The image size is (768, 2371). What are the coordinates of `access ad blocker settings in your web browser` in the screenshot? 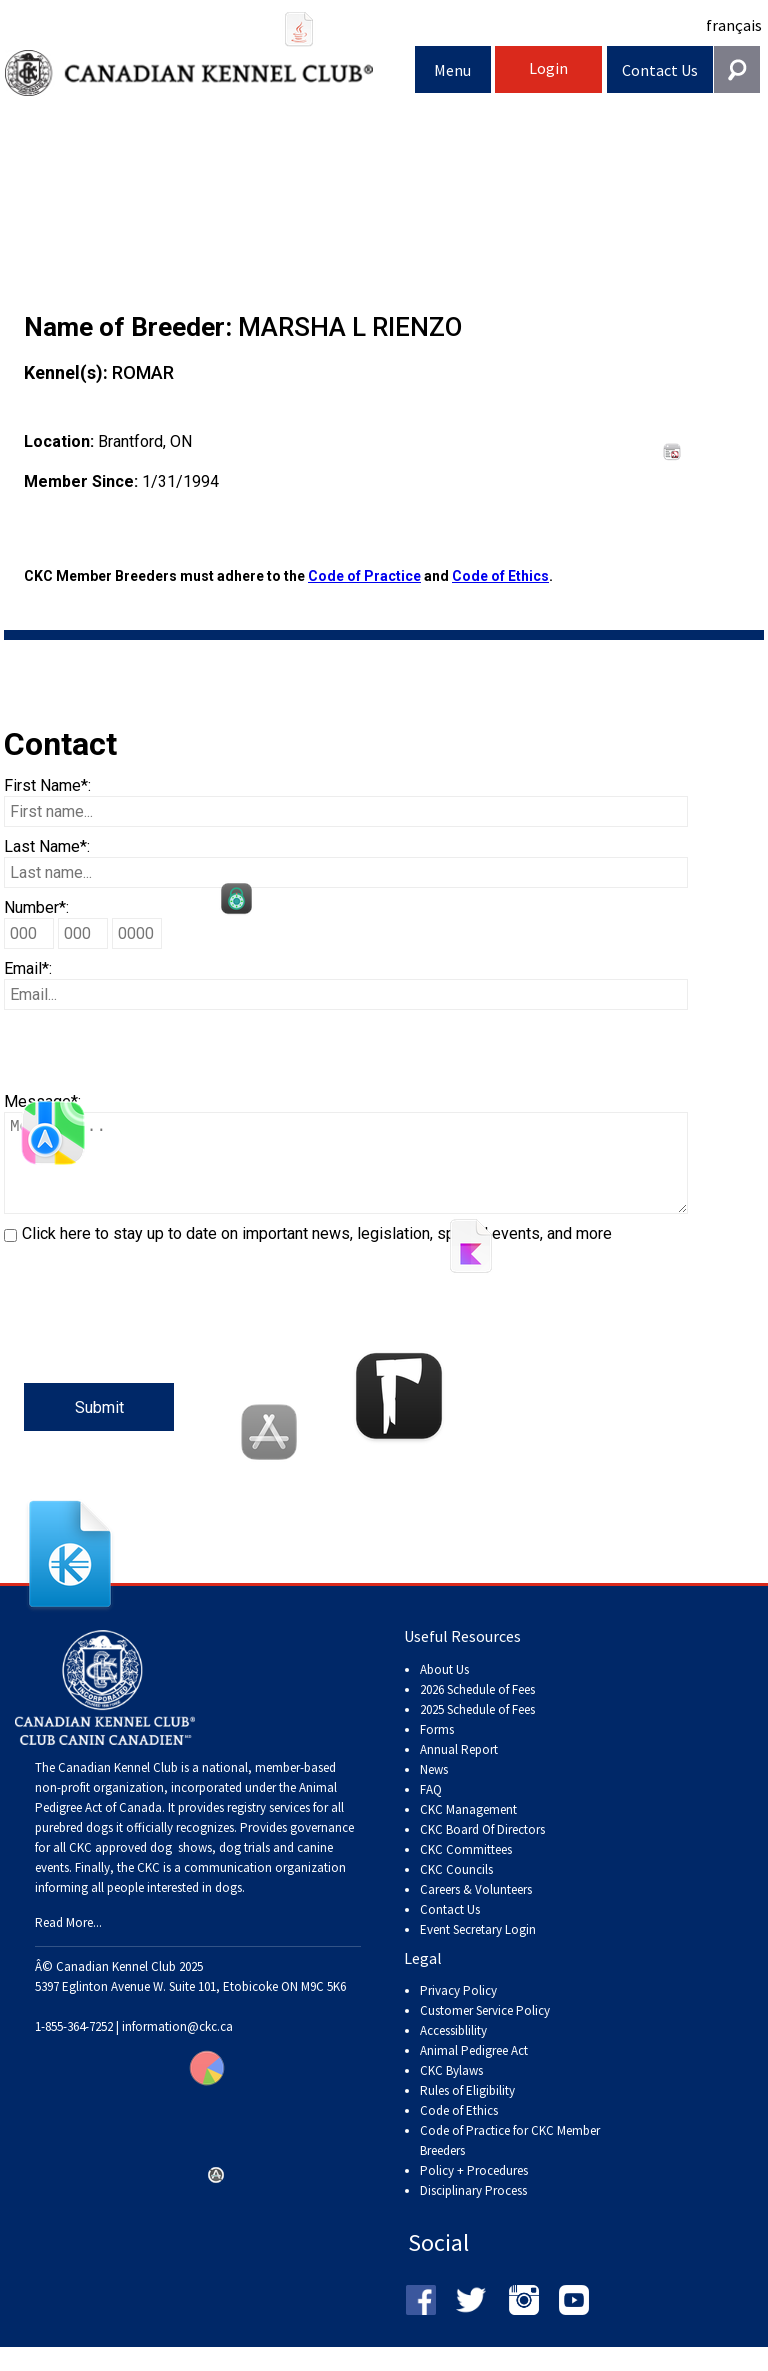 It's located at (672, 452).